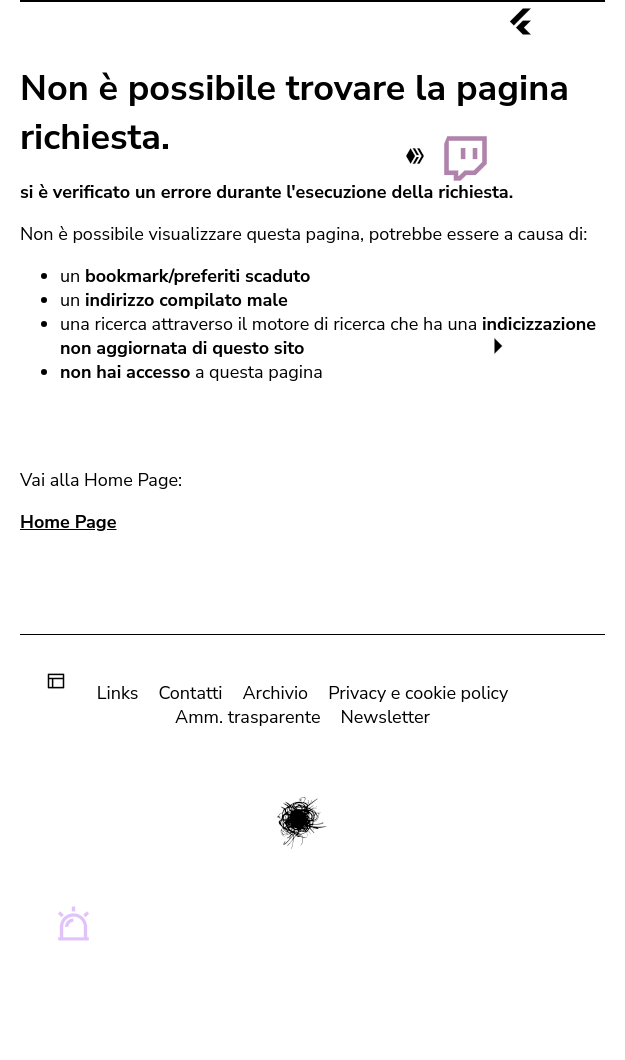 This screenshot has height=1060, width=625. What do you see at coordinates (302, 823) in the screenshot?
I see `visit habr technology blog platform` at bounding box center [302, 823].